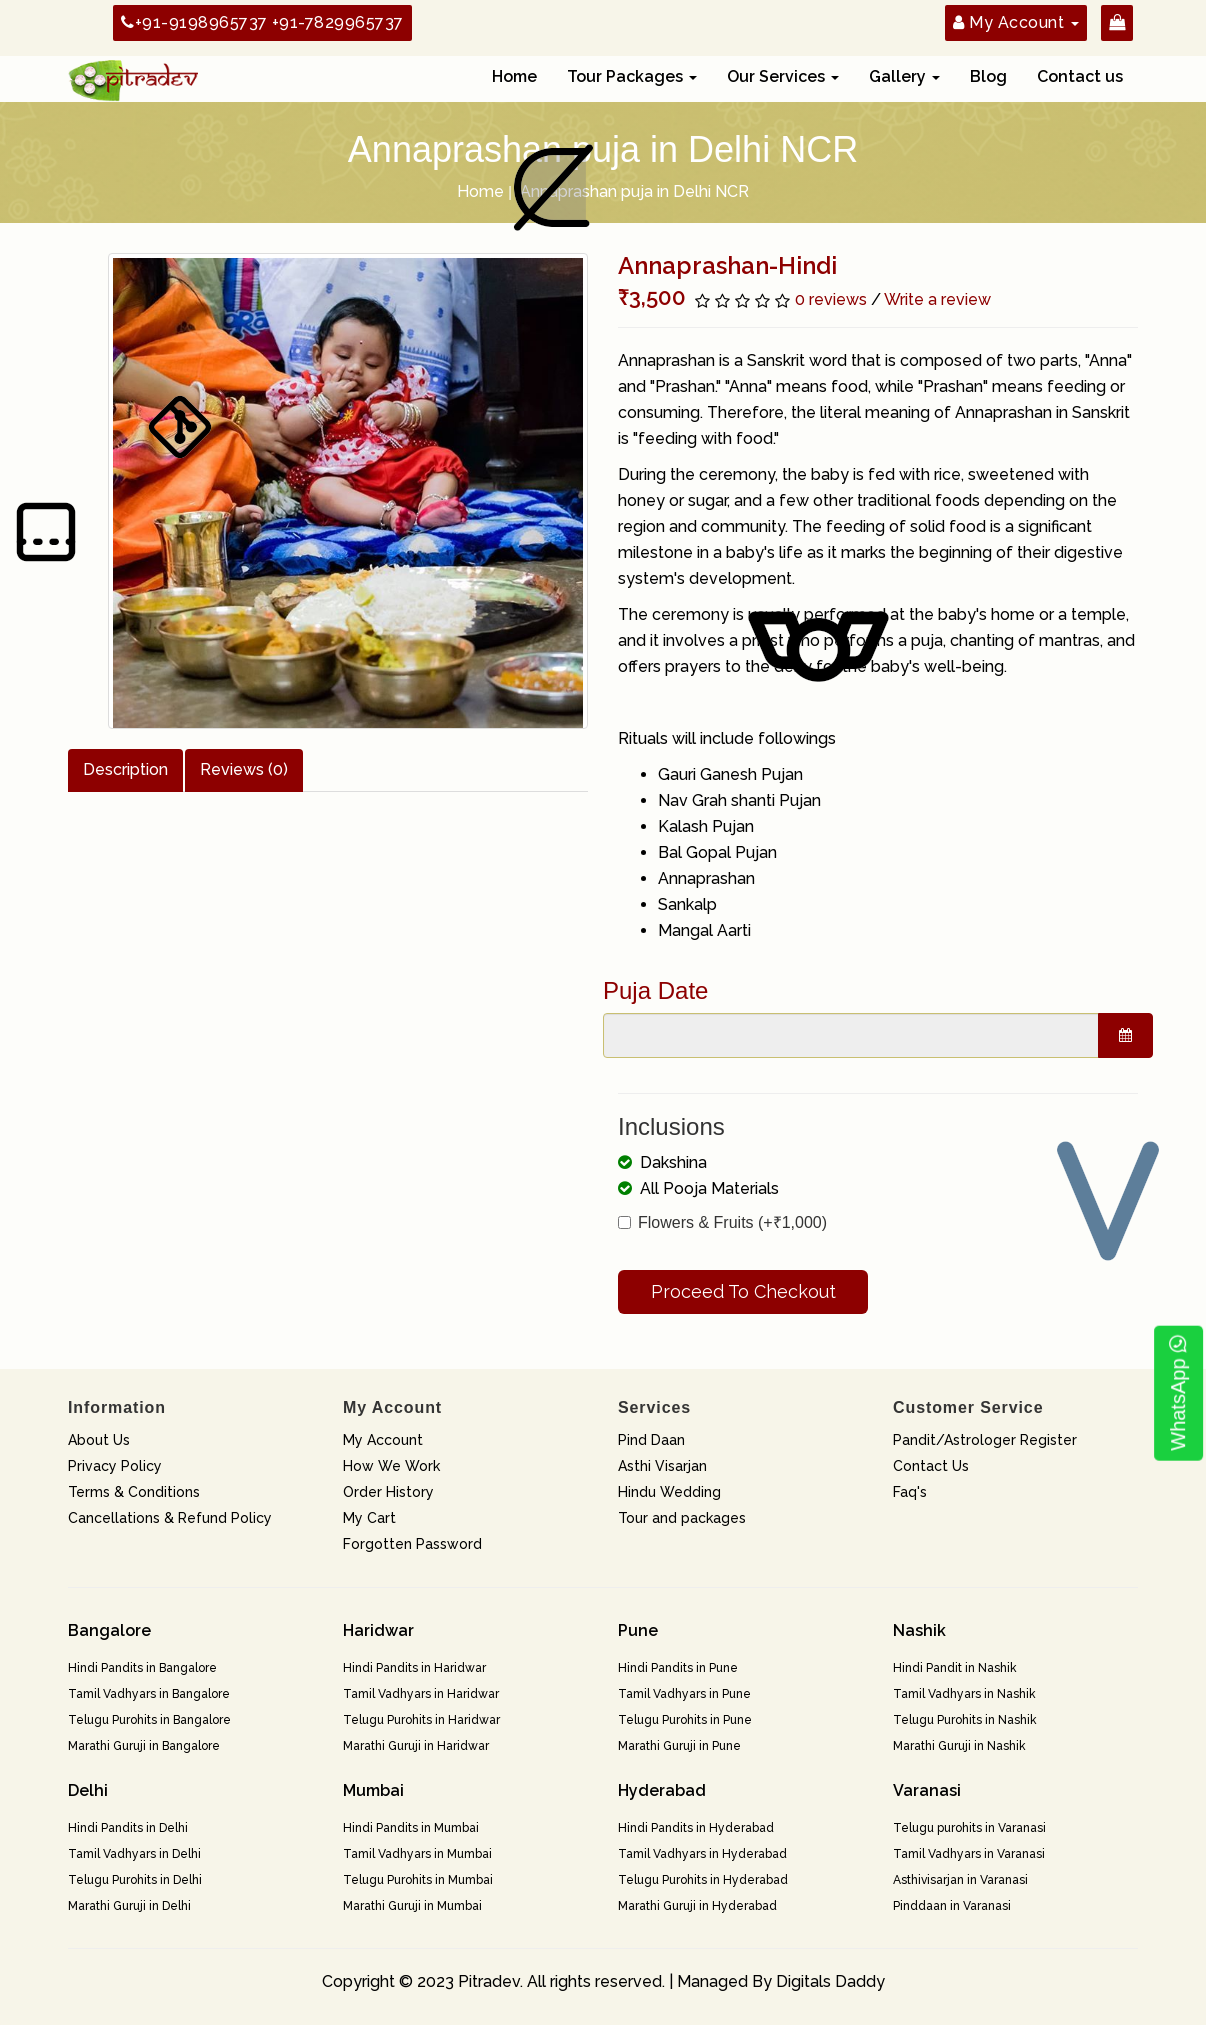  What do you see at coordinates (1108, 1201) in the screenshot?
I see `indicates a verified or validated status` at bounding box center [1108, 1201].